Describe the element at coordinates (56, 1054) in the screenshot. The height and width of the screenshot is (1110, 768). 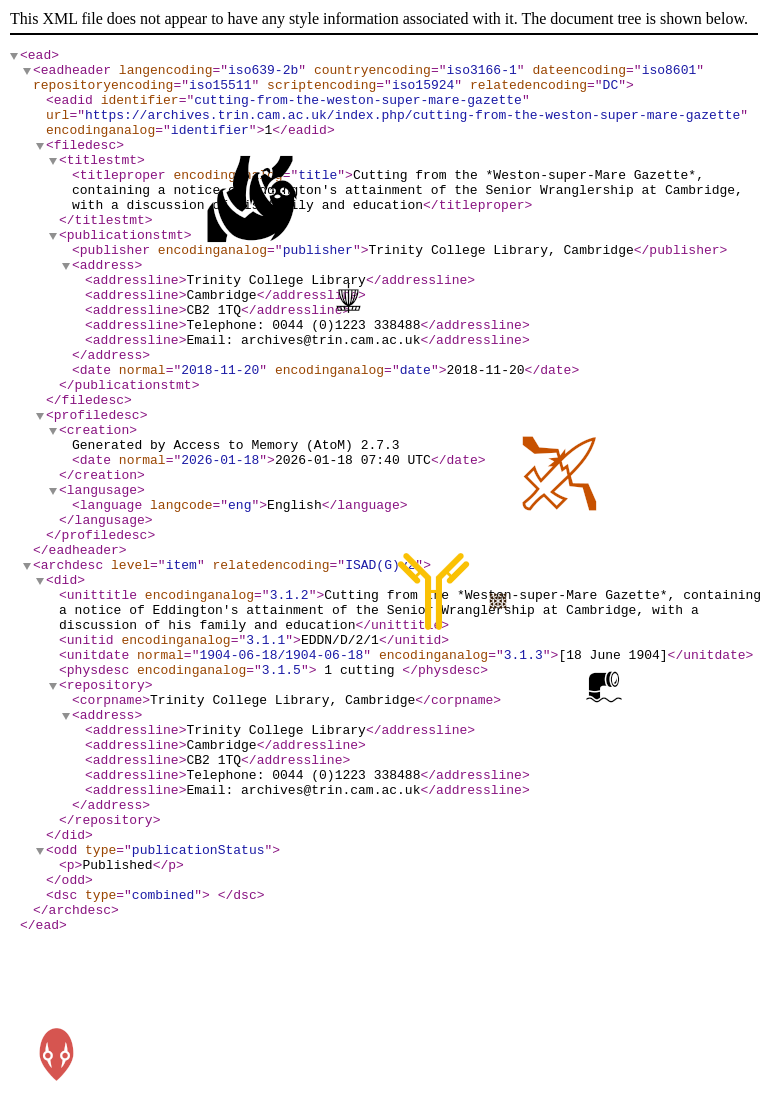
I see `select architect or builder character class` at that location.